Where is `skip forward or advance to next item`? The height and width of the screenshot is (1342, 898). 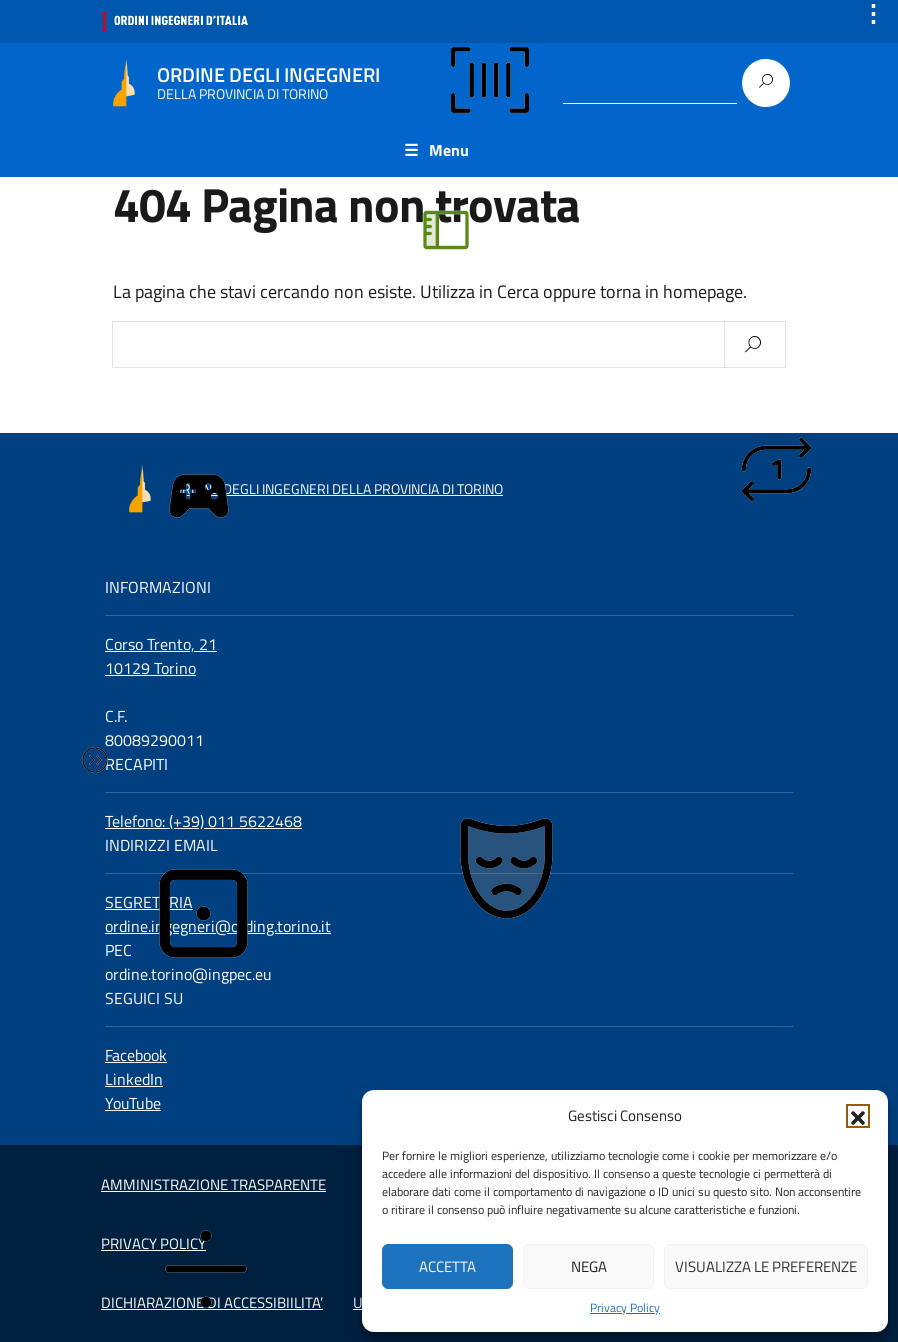
skip forward or advance to next item is located at coordinates (95, 760).